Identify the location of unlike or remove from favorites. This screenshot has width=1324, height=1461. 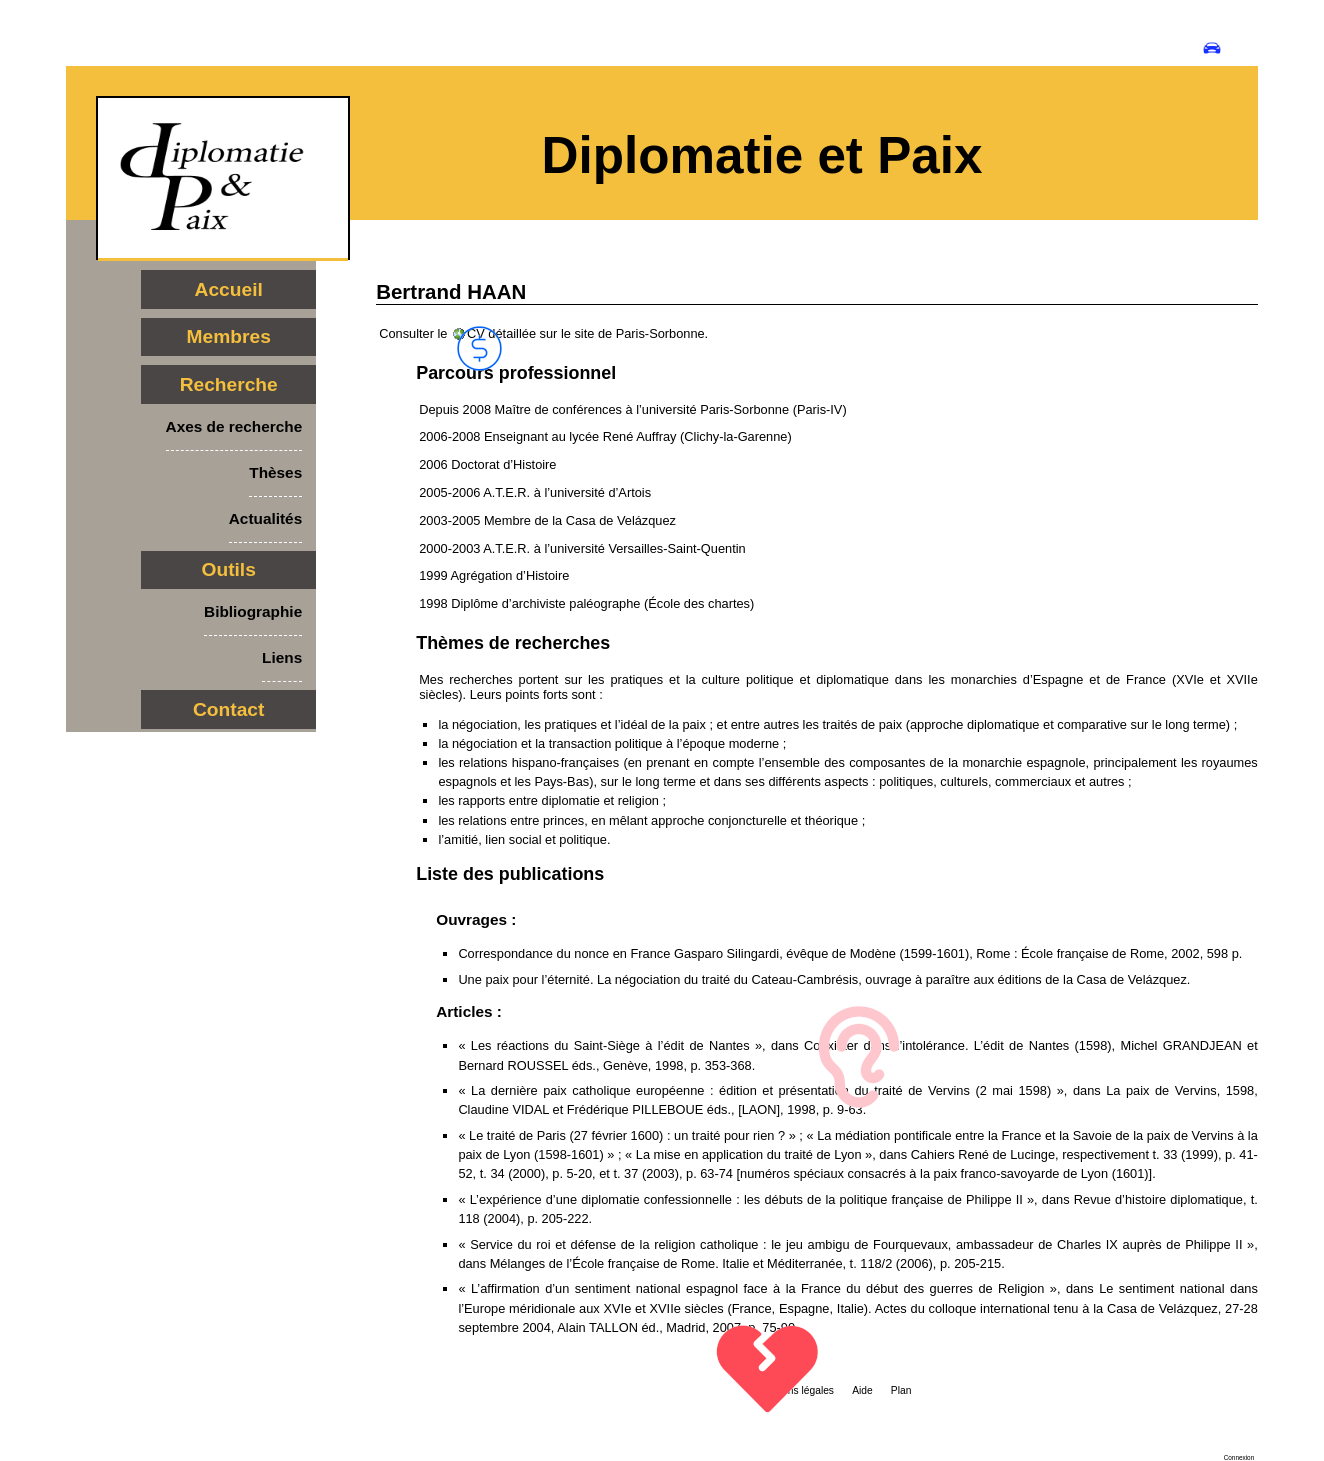
(767, 1365).